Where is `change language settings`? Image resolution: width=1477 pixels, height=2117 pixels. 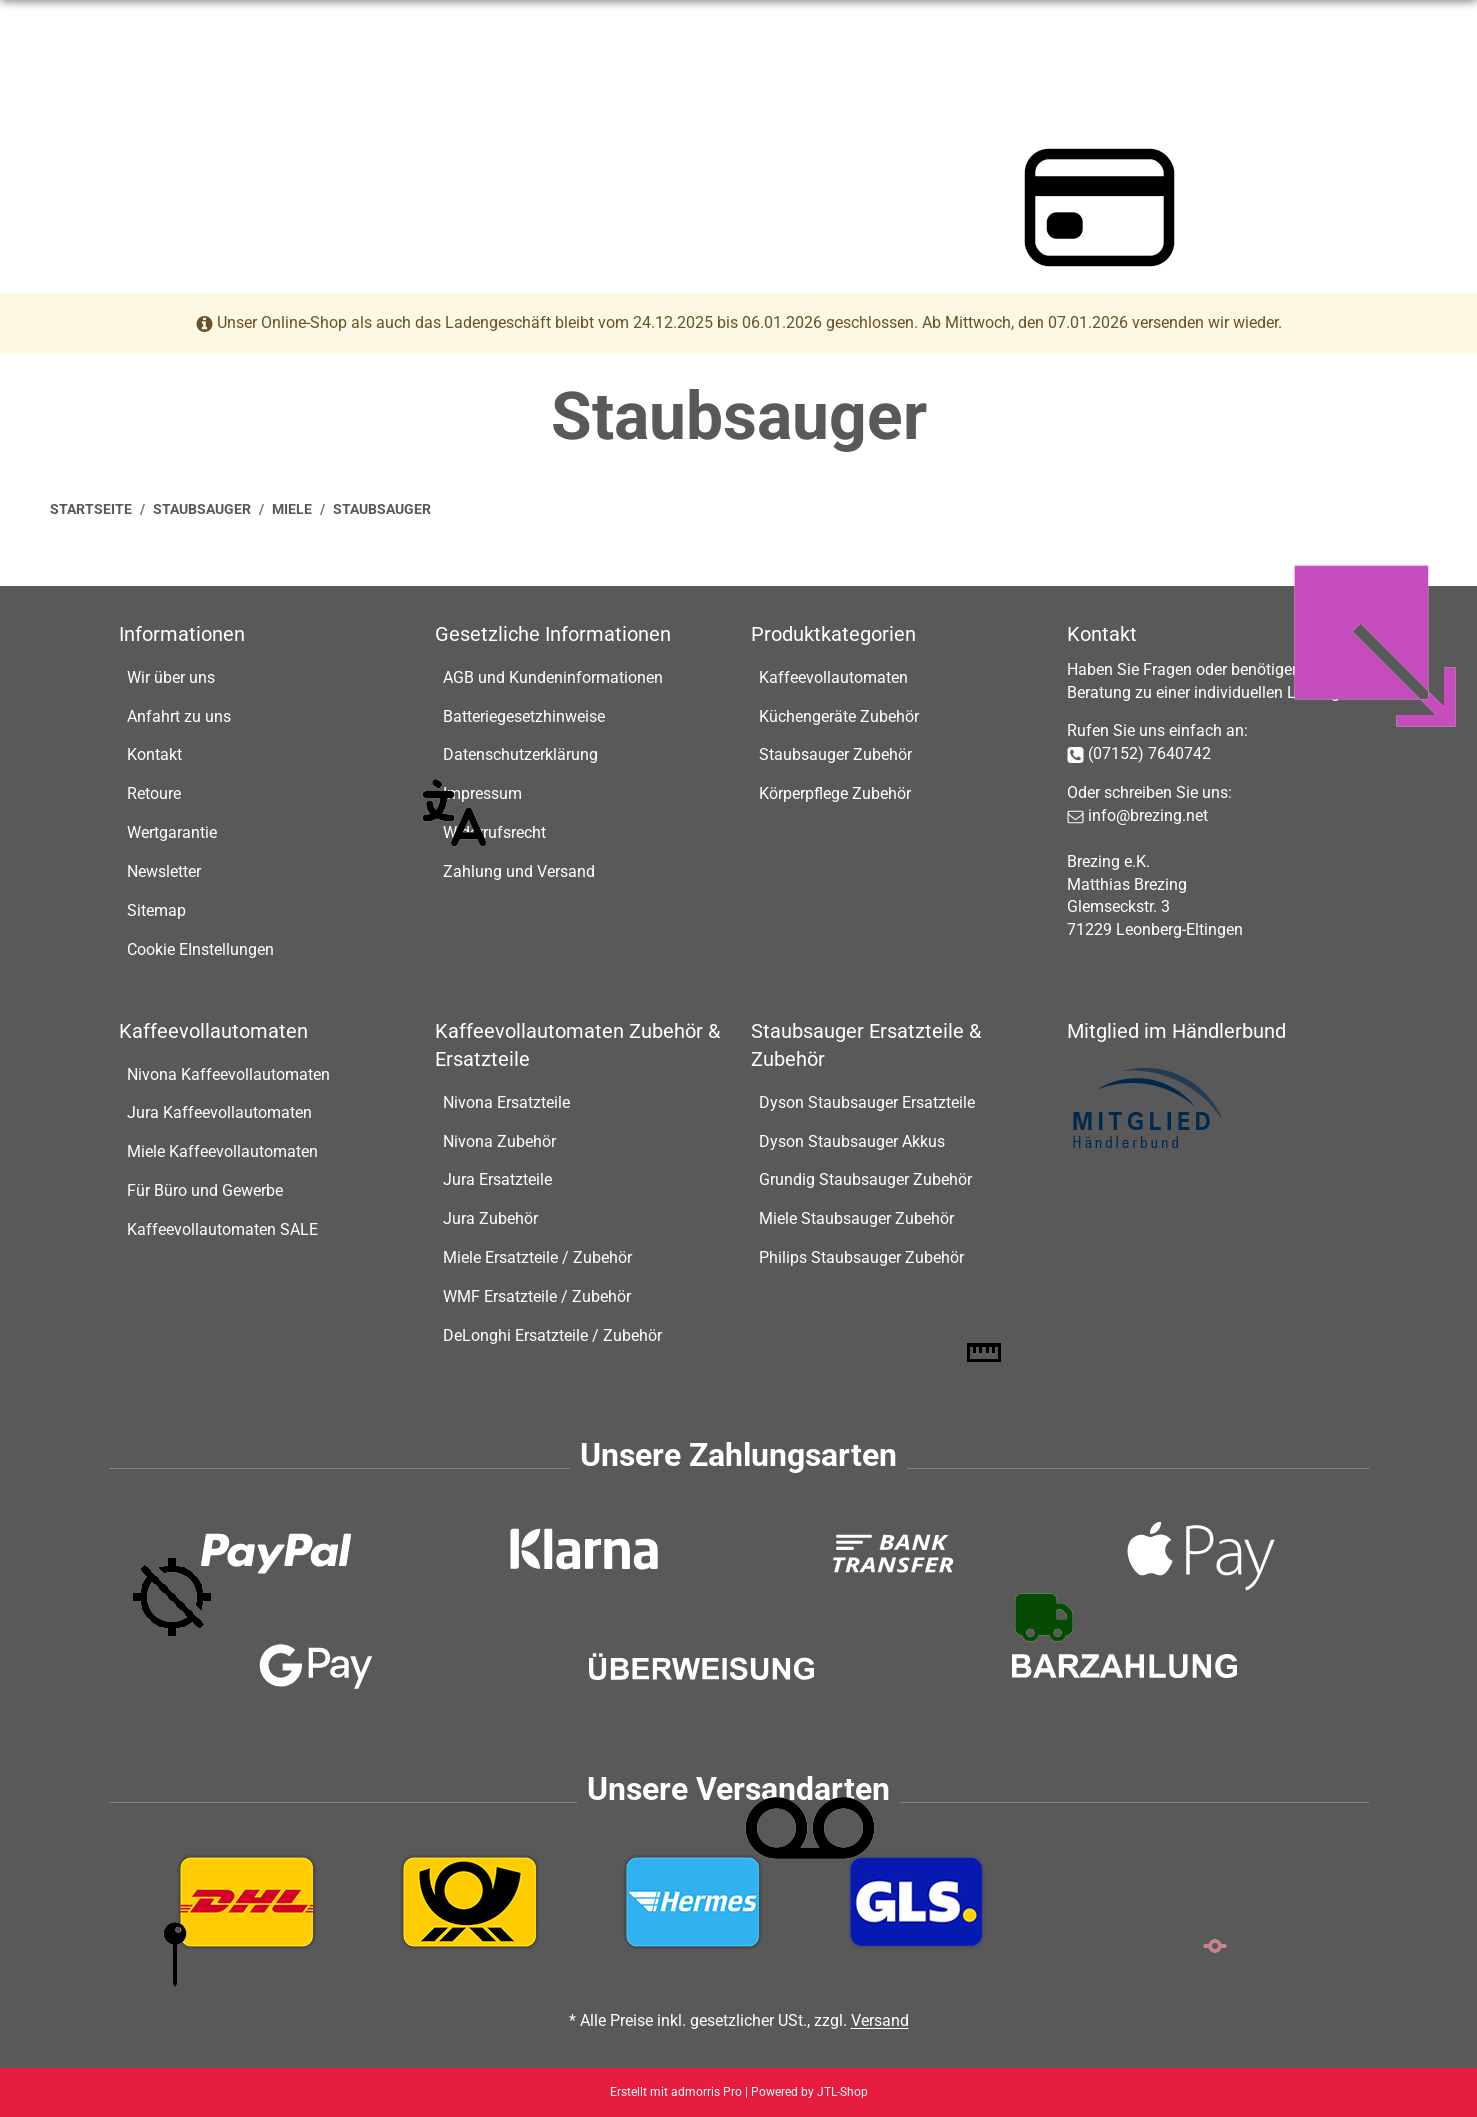 change language settings is located at coordinates (454, 814).